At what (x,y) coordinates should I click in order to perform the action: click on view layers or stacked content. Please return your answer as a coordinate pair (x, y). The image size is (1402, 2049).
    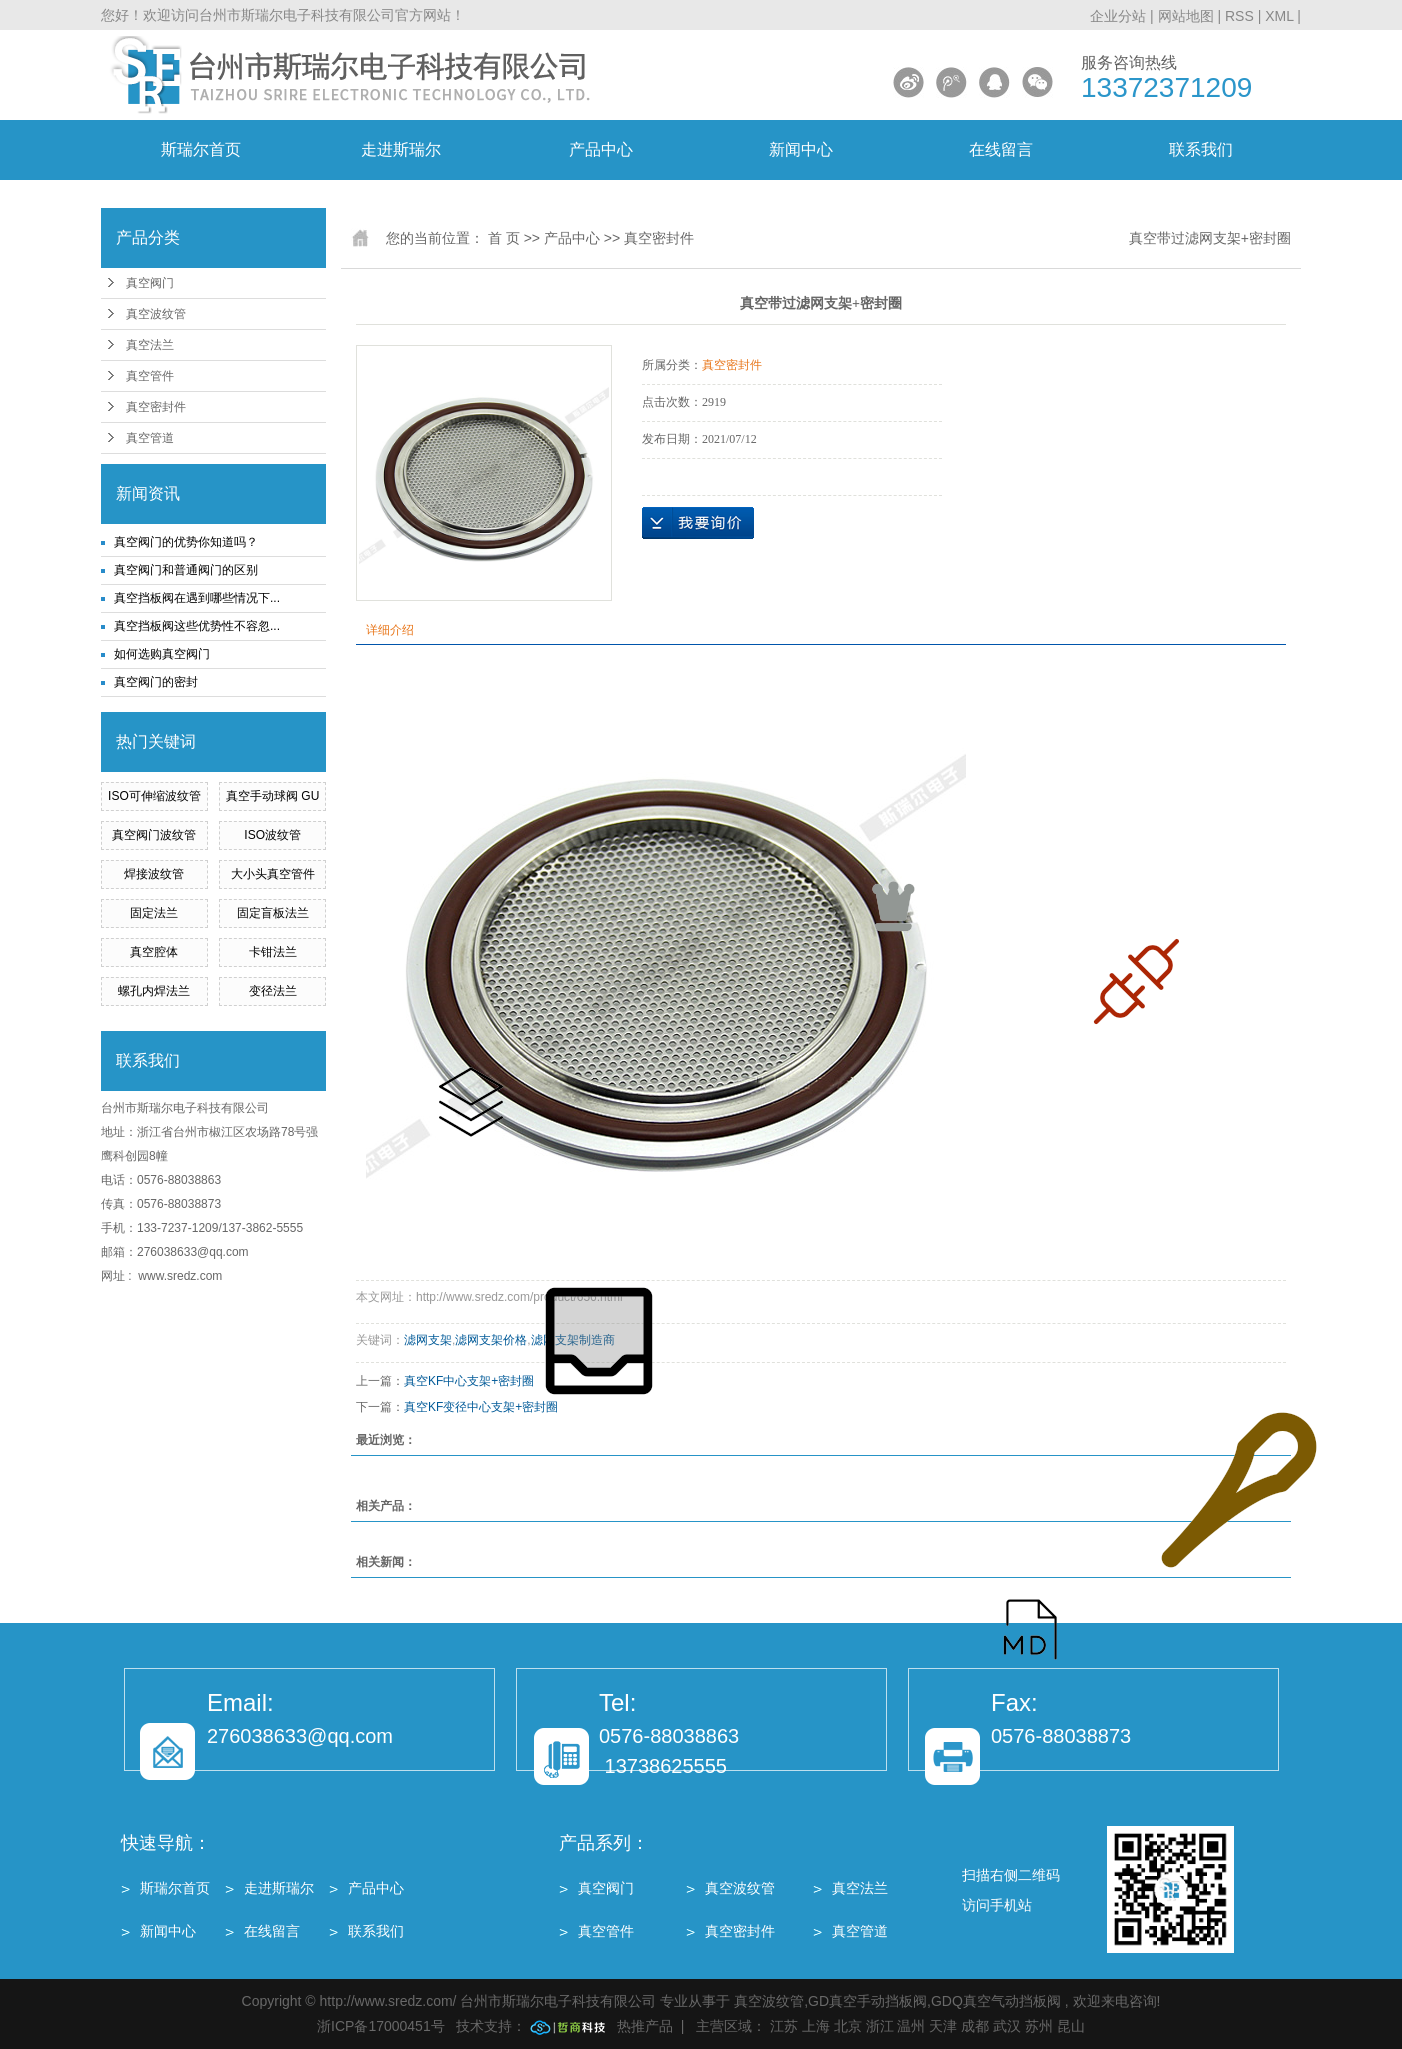
    Looking at the image, I should click on (471, 1102).